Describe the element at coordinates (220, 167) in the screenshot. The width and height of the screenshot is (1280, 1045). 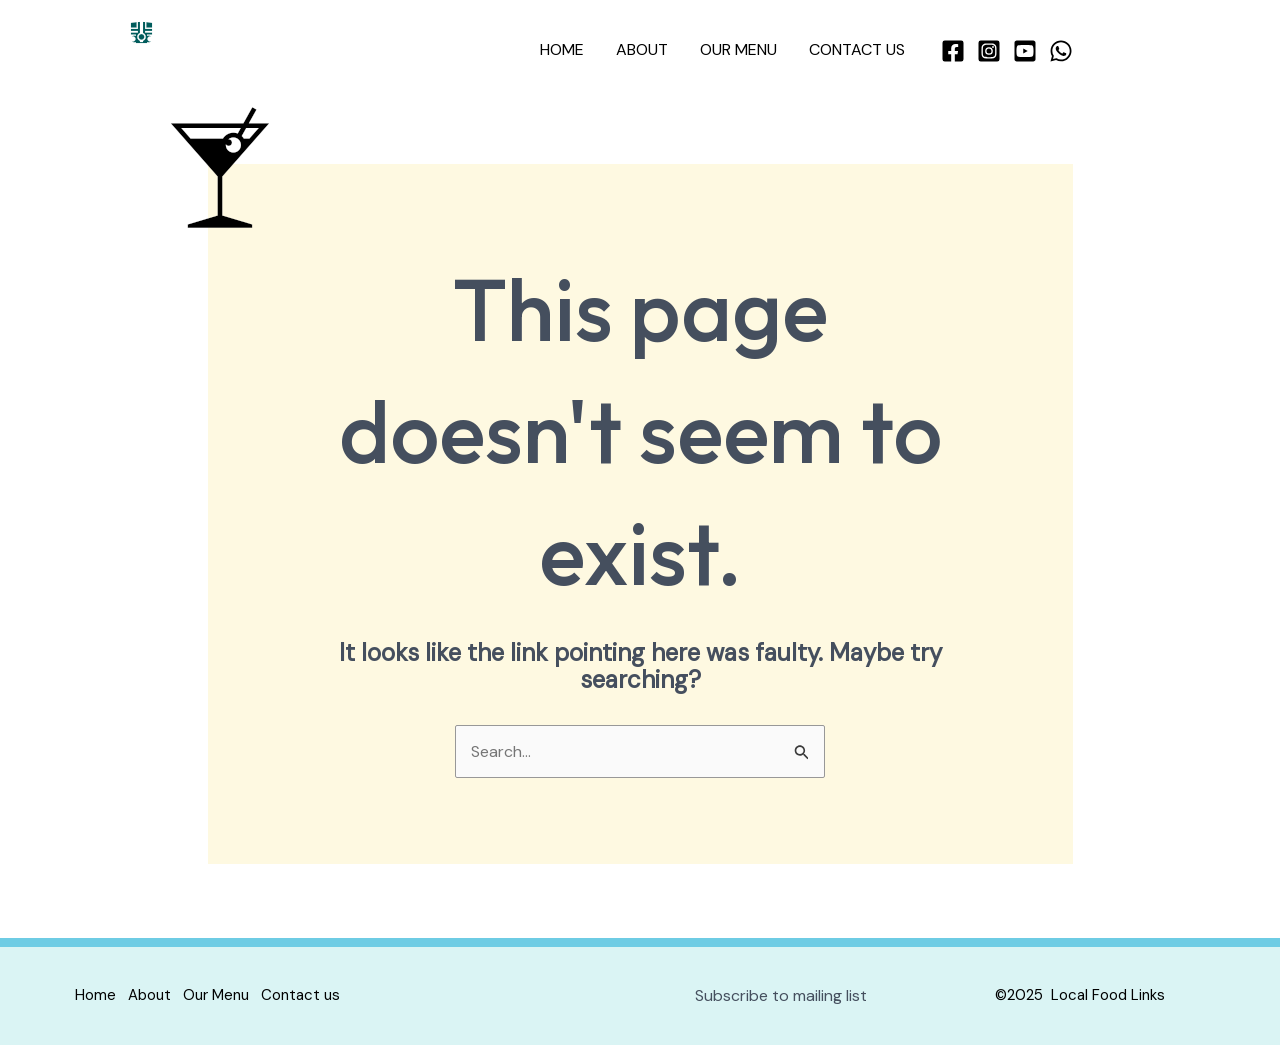
I see `access bar or cocktail menu` at that location.